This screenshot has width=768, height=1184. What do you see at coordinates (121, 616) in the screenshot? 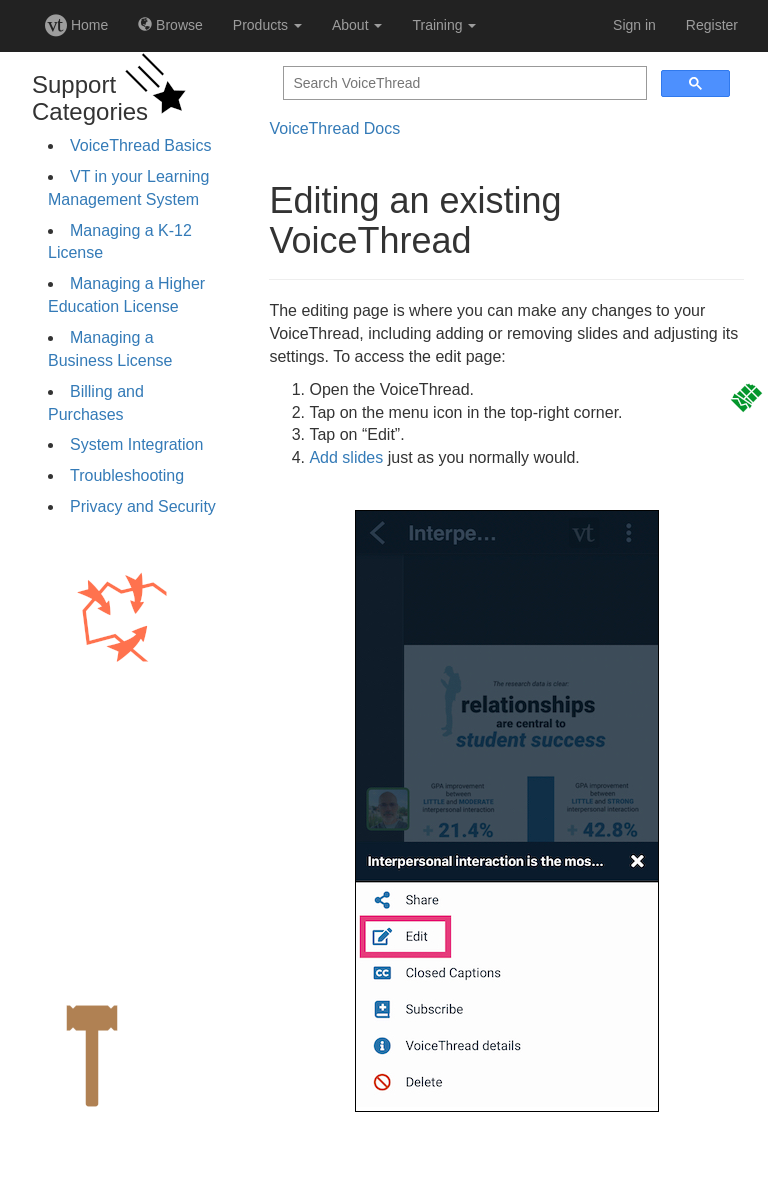
I see `indicates territory expansion or takeover in strategy games` at bounding box center [121, 616].